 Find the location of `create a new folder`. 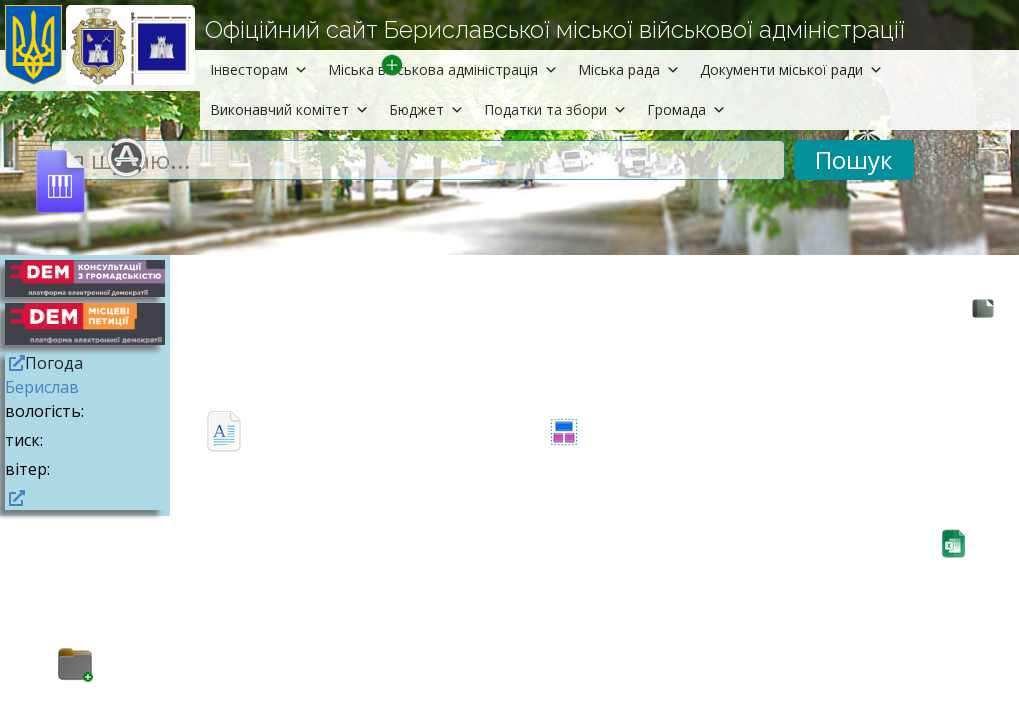

create a new folder is located at coordinates (75, 664).